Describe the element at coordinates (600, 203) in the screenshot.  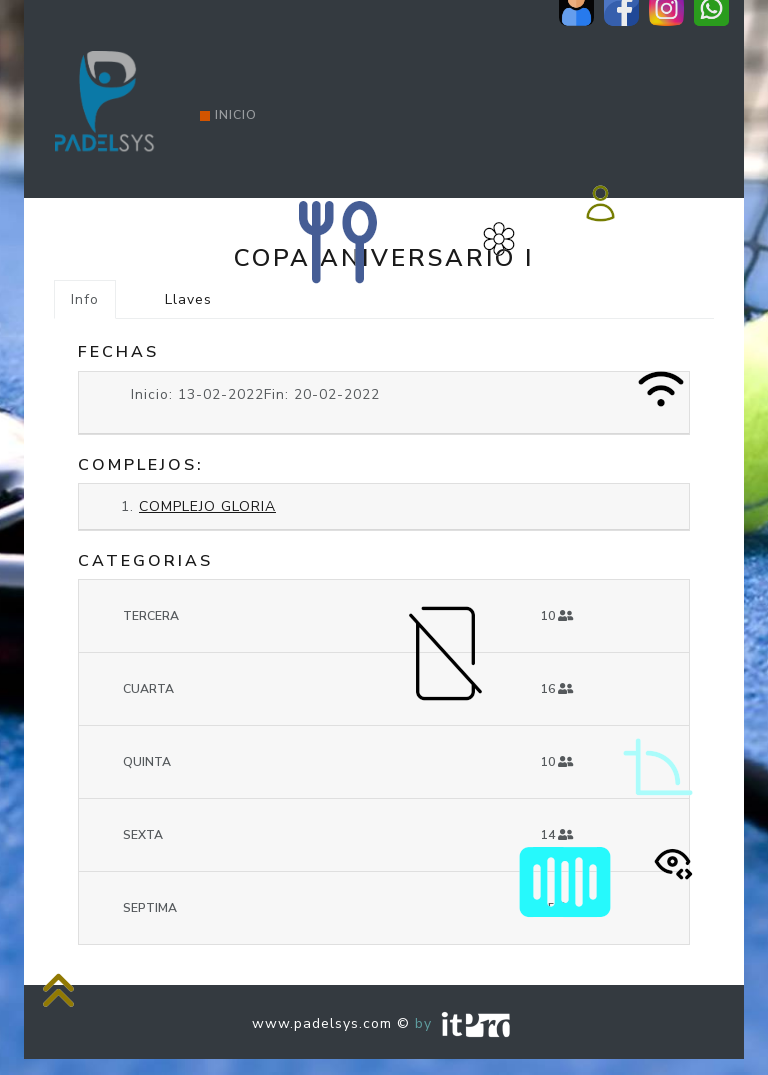
I see `view your profile` at that location.